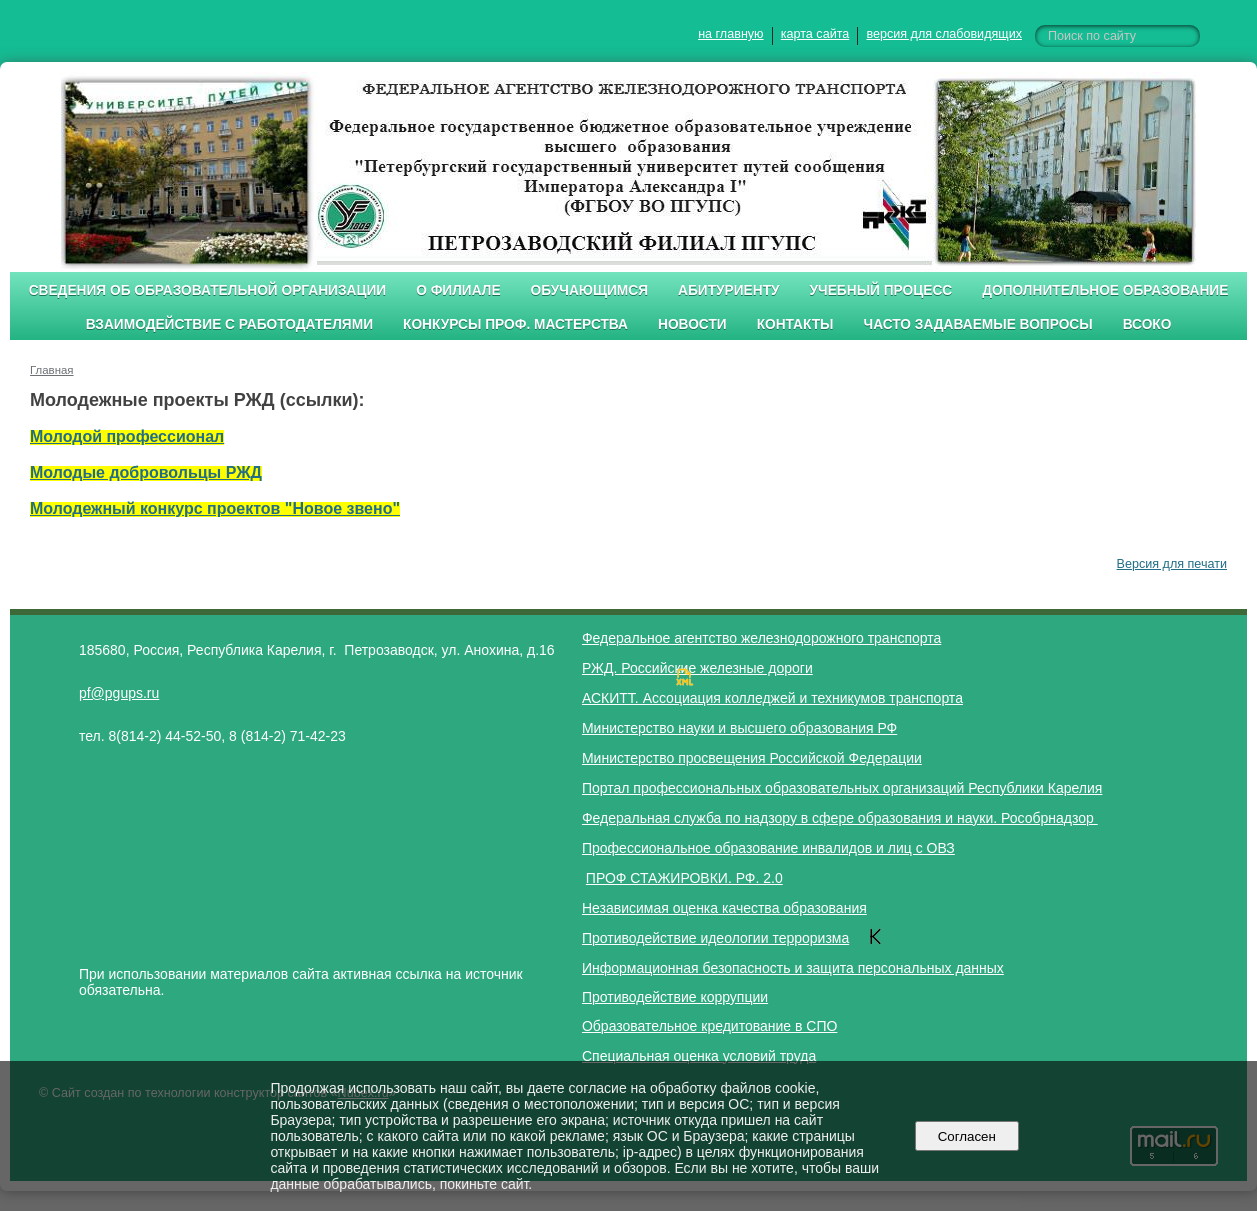 This screenshot has height=1211, width=1257. Describe the element at coordinates (684, 677) in the screenshot. I see `indicates an xml file type` at that location.